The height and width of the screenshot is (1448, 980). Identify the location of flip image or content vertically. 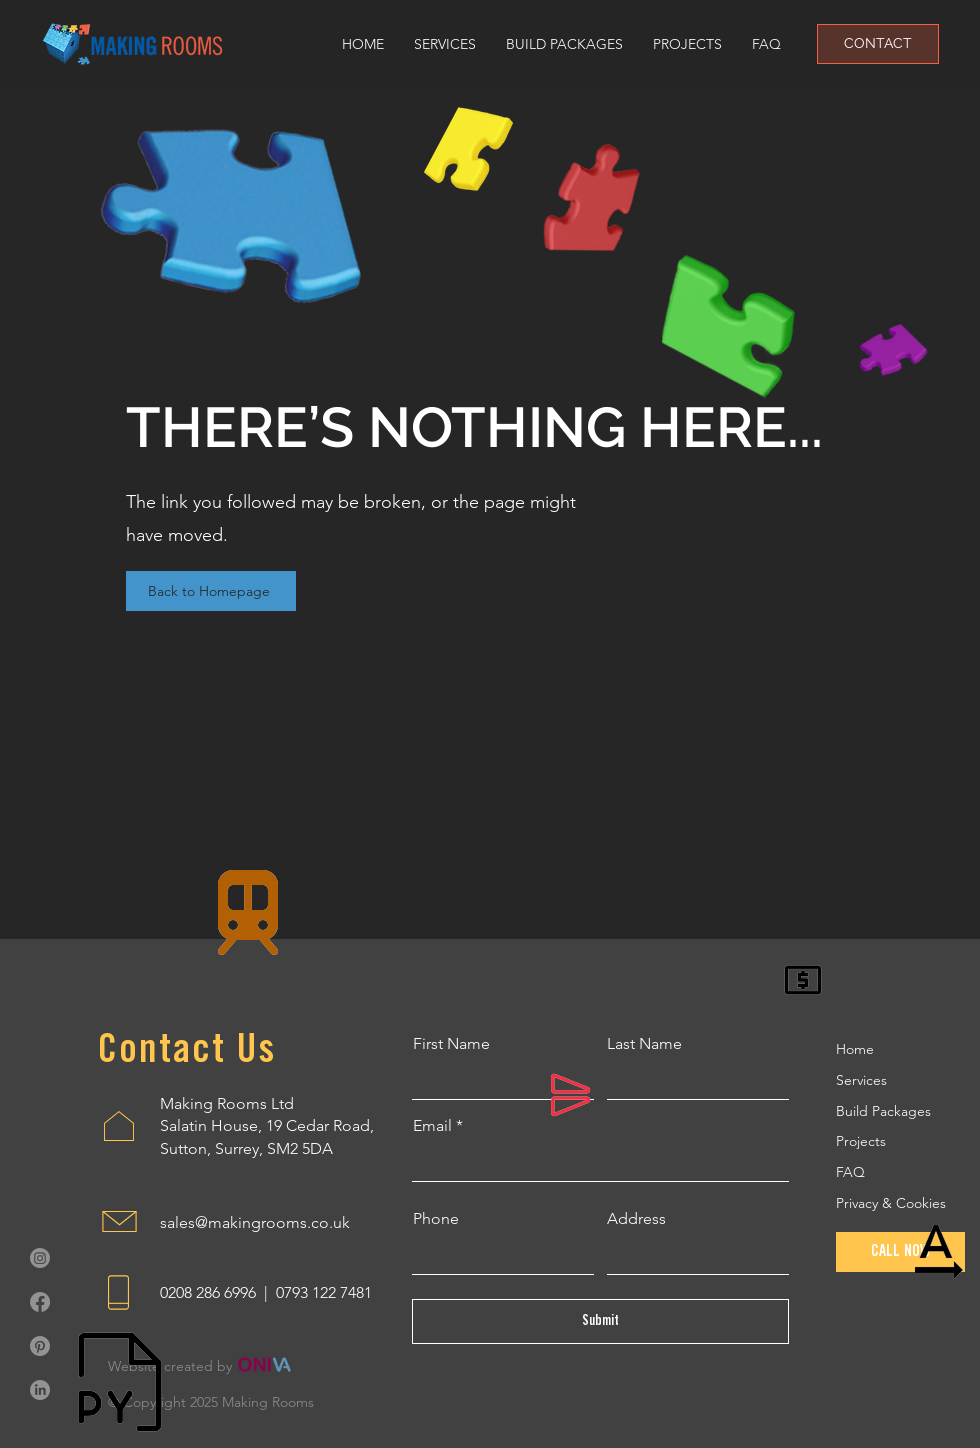
(569, 1095).